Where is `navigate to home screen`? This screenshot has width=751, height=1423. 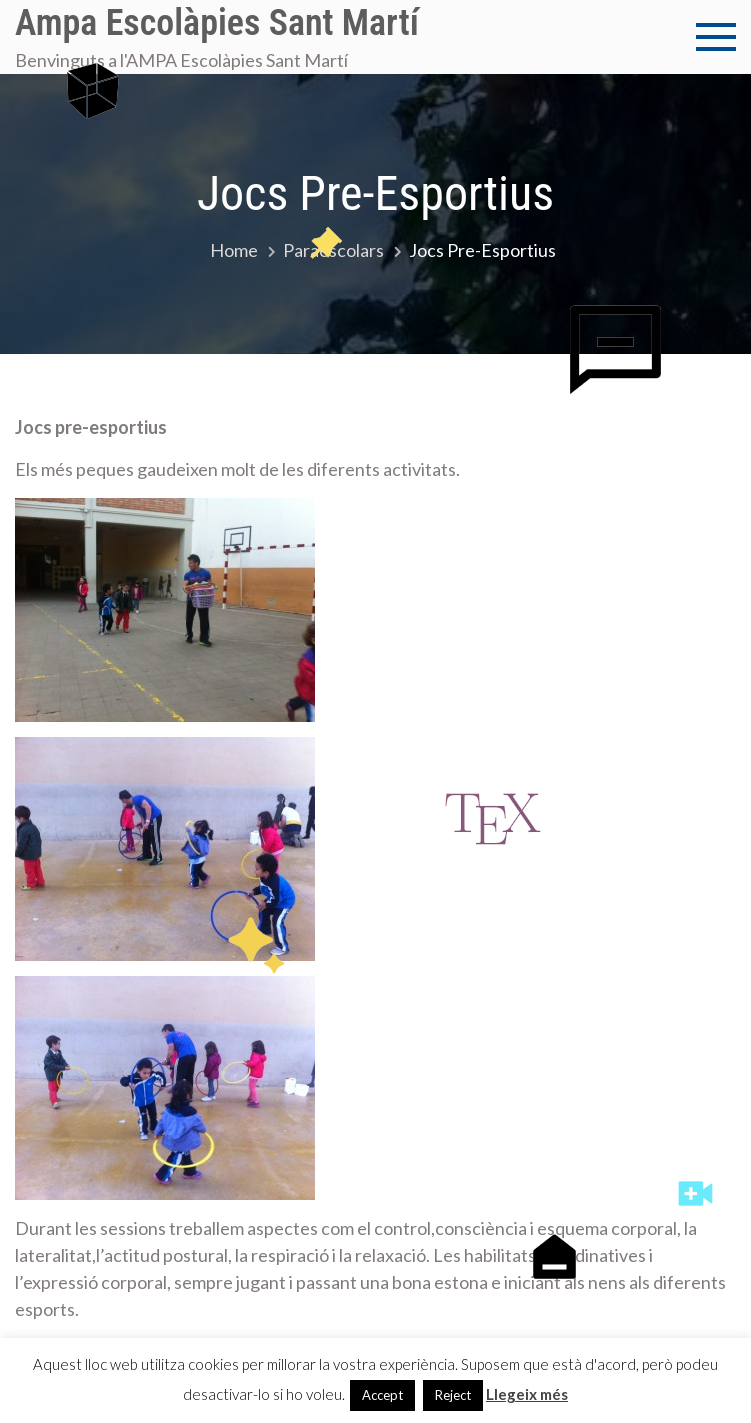
navigate to home screen is located at coordinates (554, 1257).